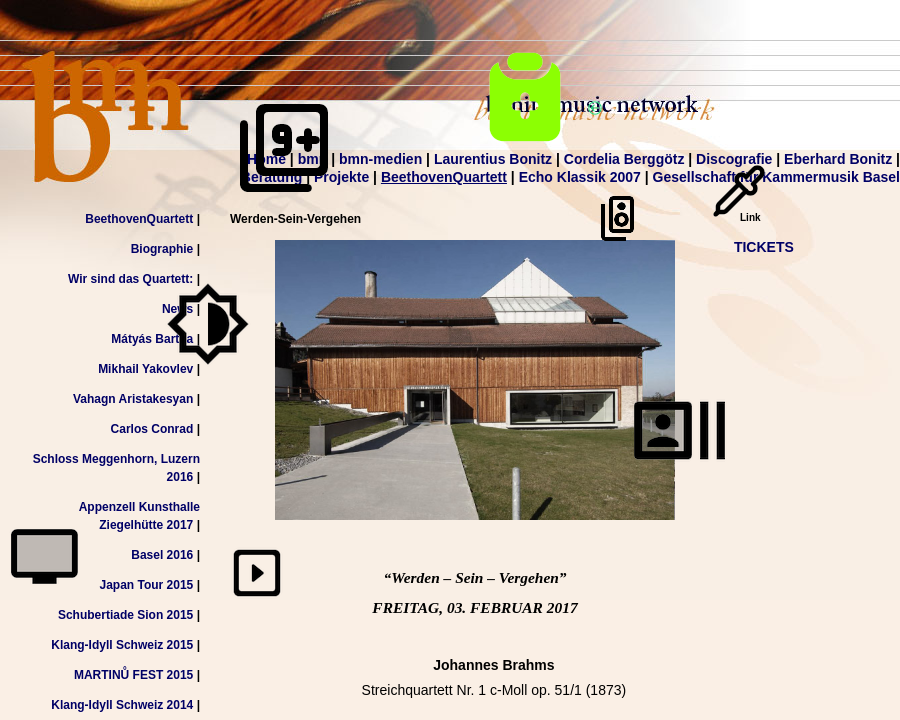 Image resolution: width=900 pixels, height=720 pixels. Describe the element at coordinates (284, 148) in the screenshot. I see `indicates 9 or more items in a stack or collection` at that location.